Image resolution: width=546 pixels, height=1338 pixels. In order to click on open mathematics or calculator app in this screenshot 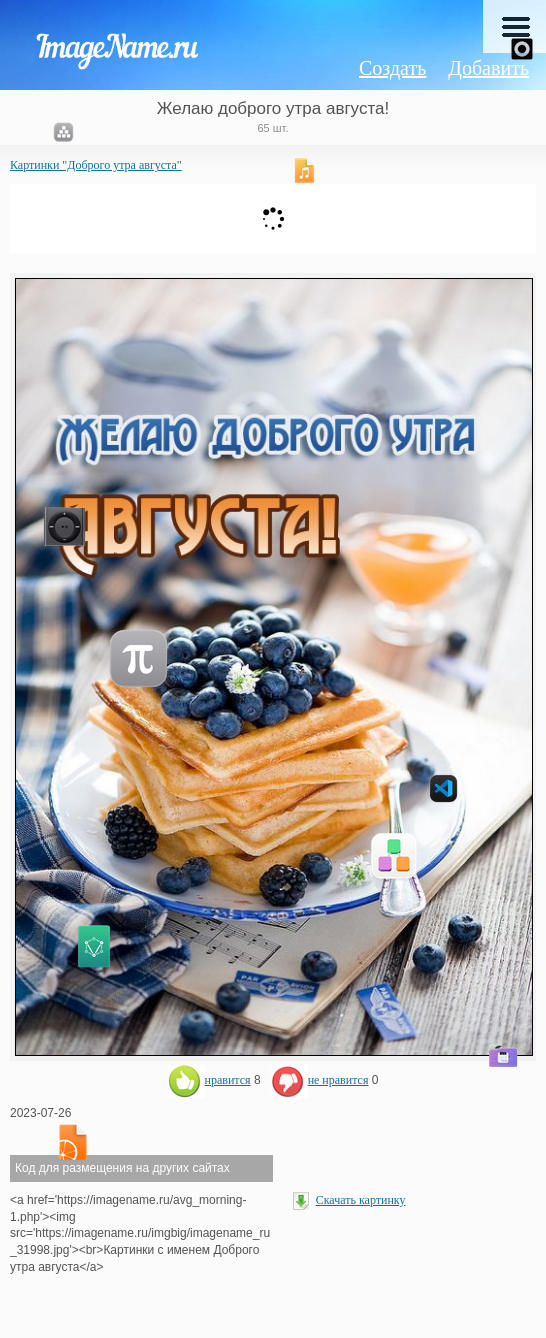, I will do `click(138, 659)`.